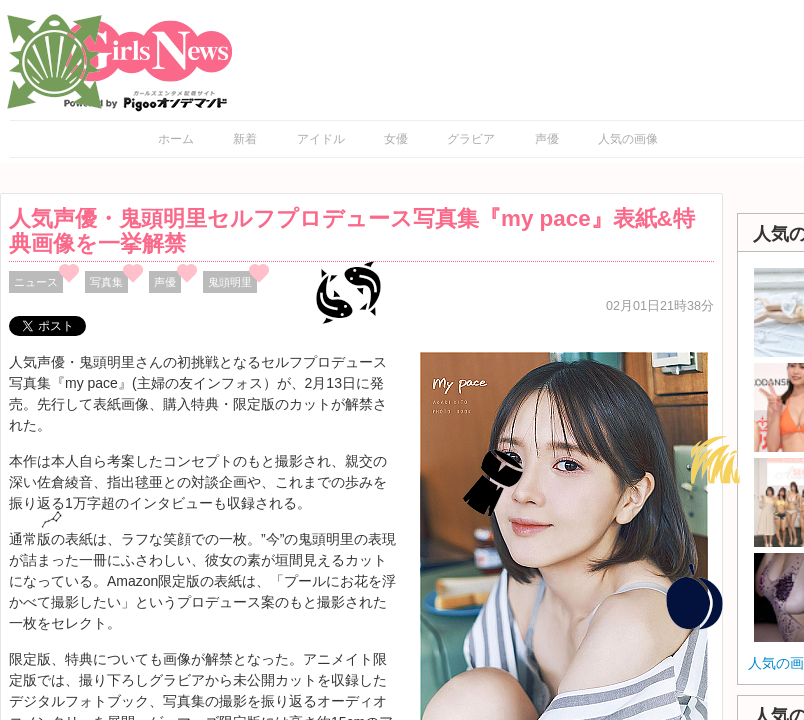 The width and height of the screenshot is (804, 720). Describe the element at coordinates (493, 483) in the screenshot. I see `celebrate an achievement or milestone` at that location.